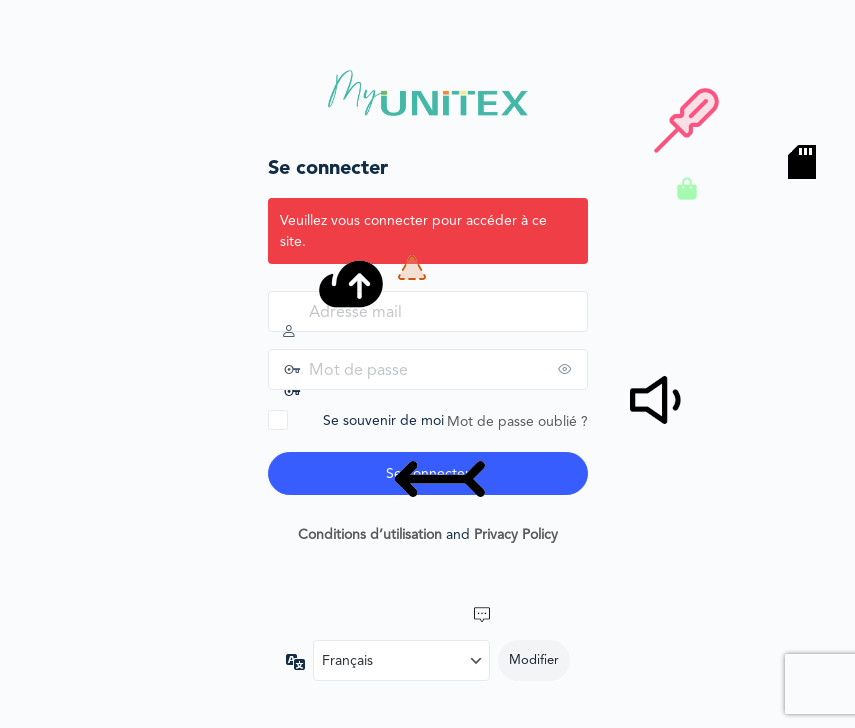  What do you see at coordinates (654, 400) in the screenshot?
I see `decrease audio volume` at bounding box center [654, 400].